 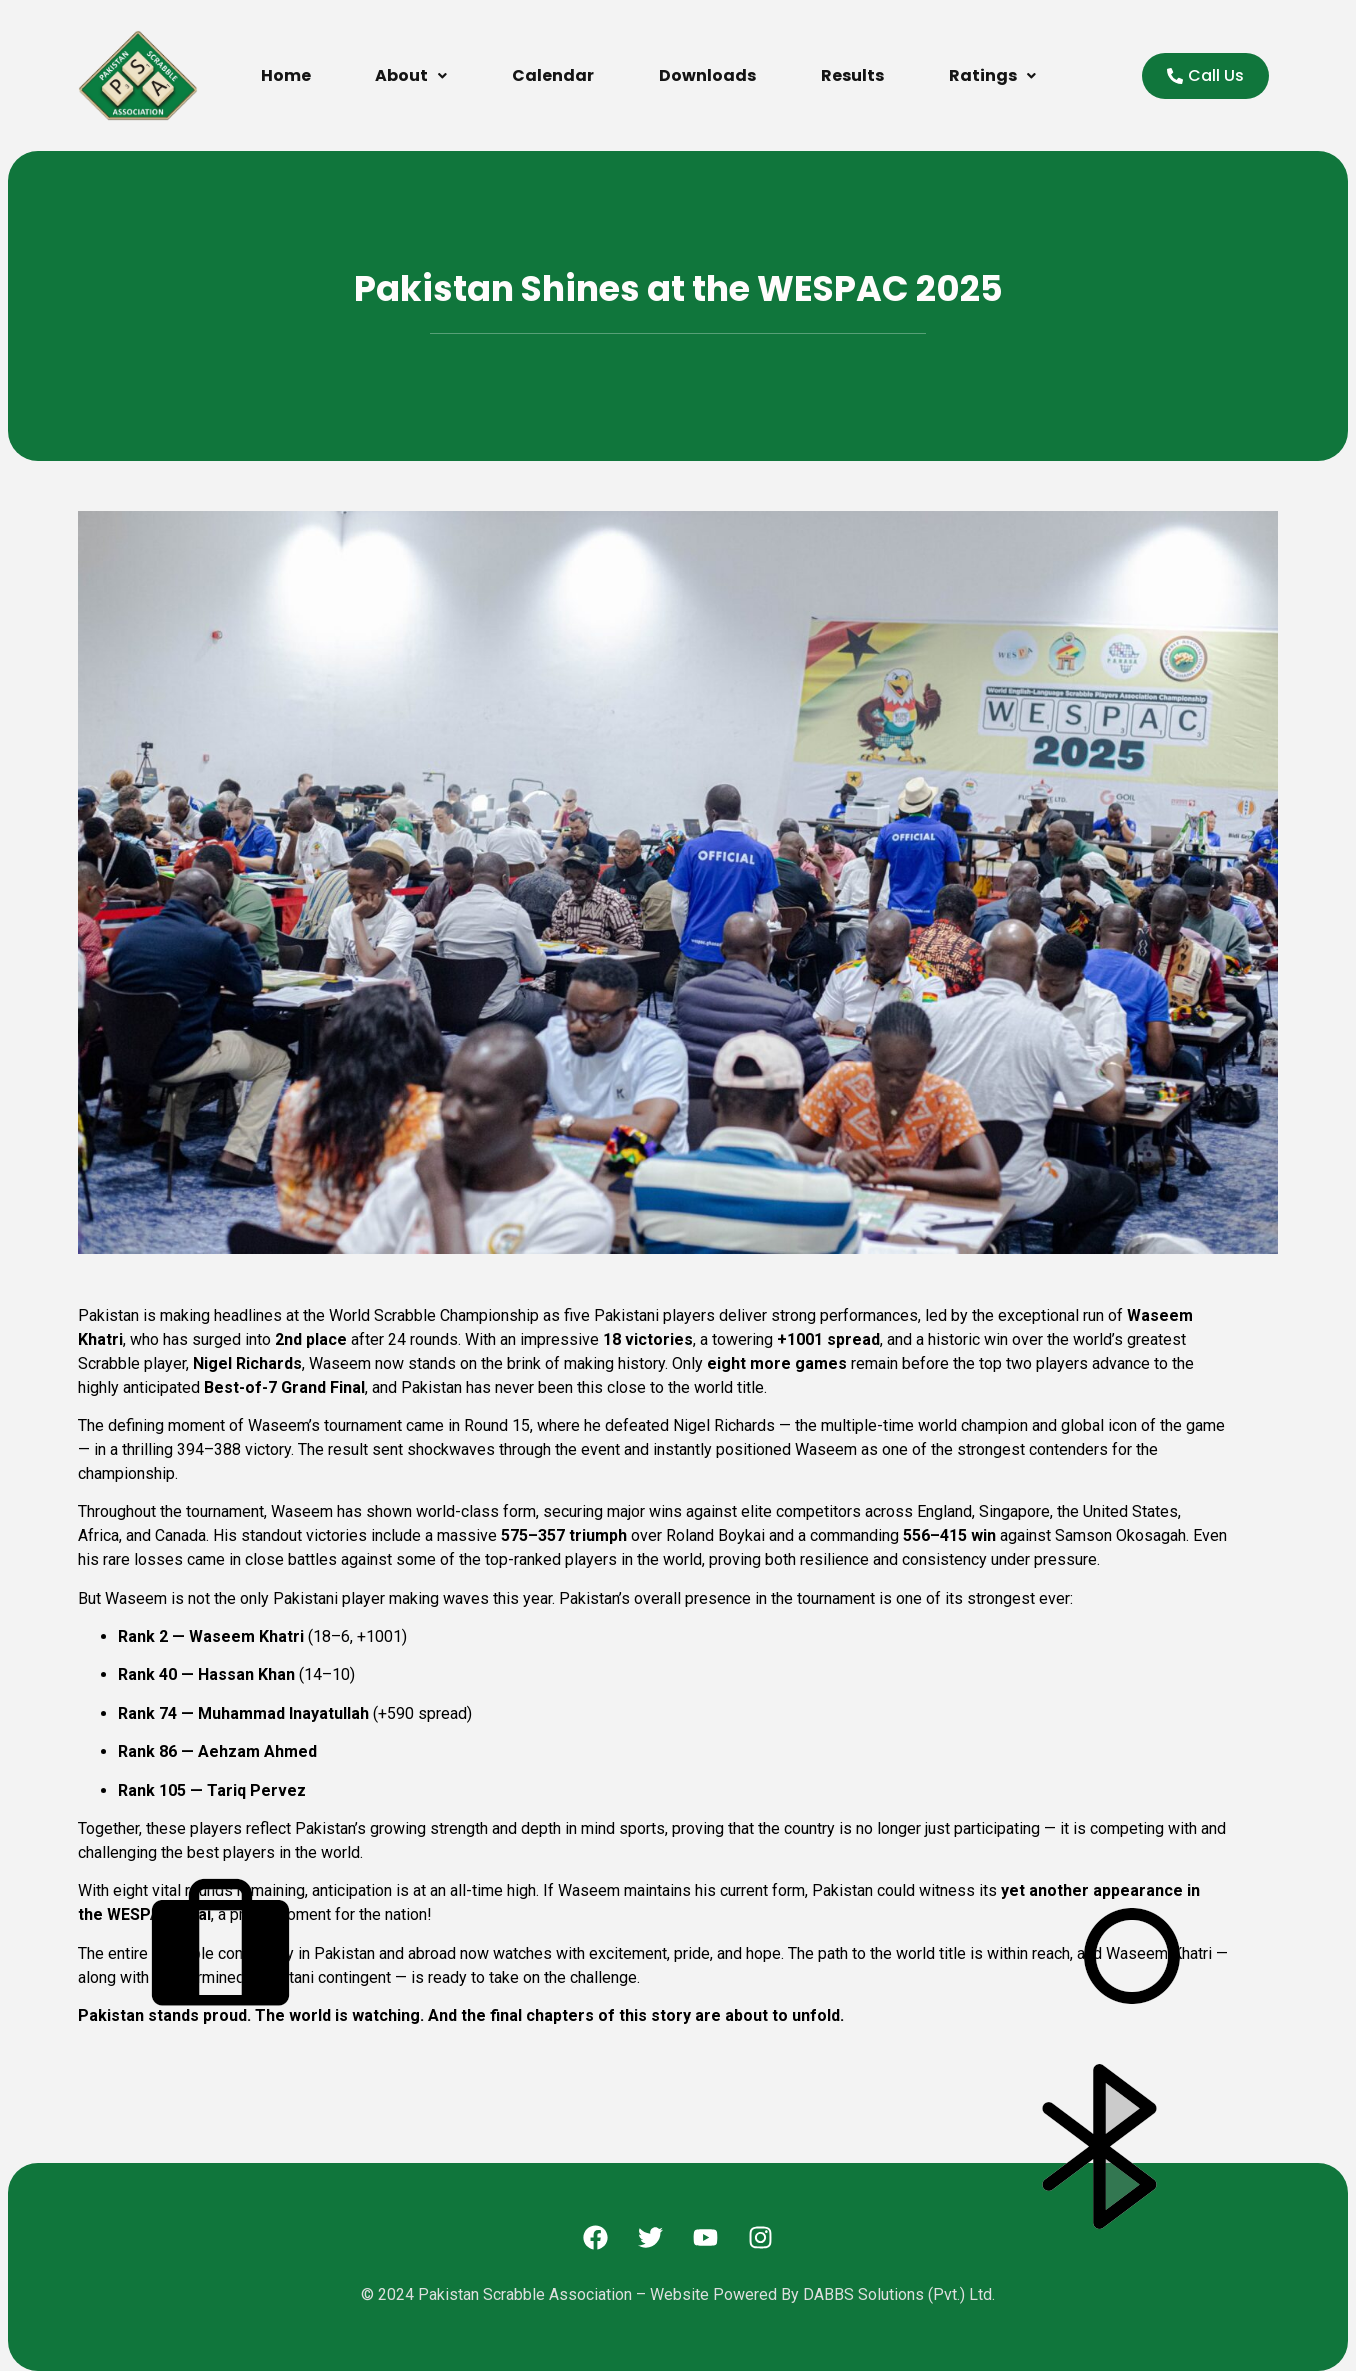 I want to click on toggle bluetooth connectivity on or off, so click(x=1099, y=2146).